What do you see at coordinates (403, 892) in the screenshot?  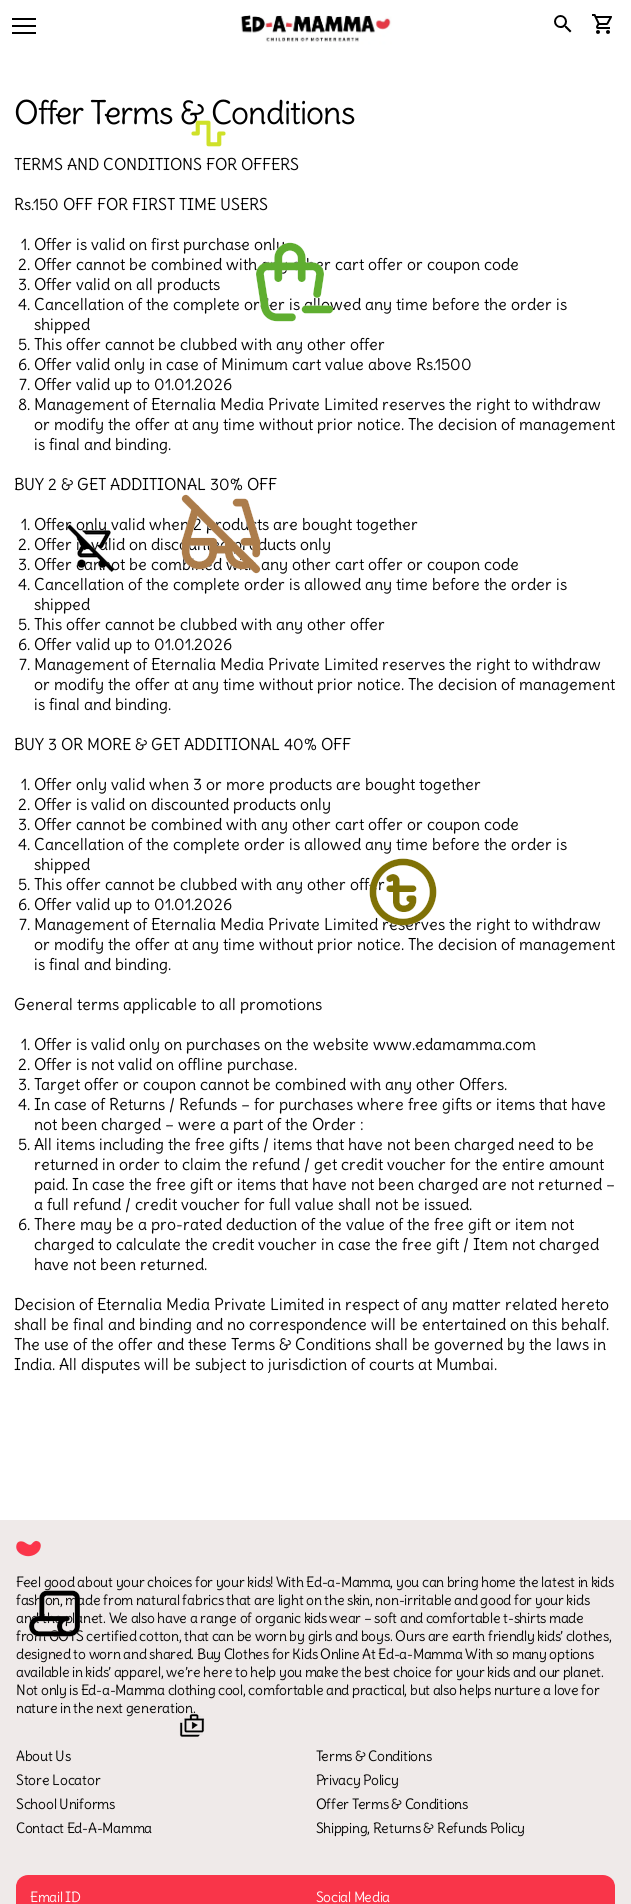 I see `bangladeshi taka currency` at bounding box center [403, 892].